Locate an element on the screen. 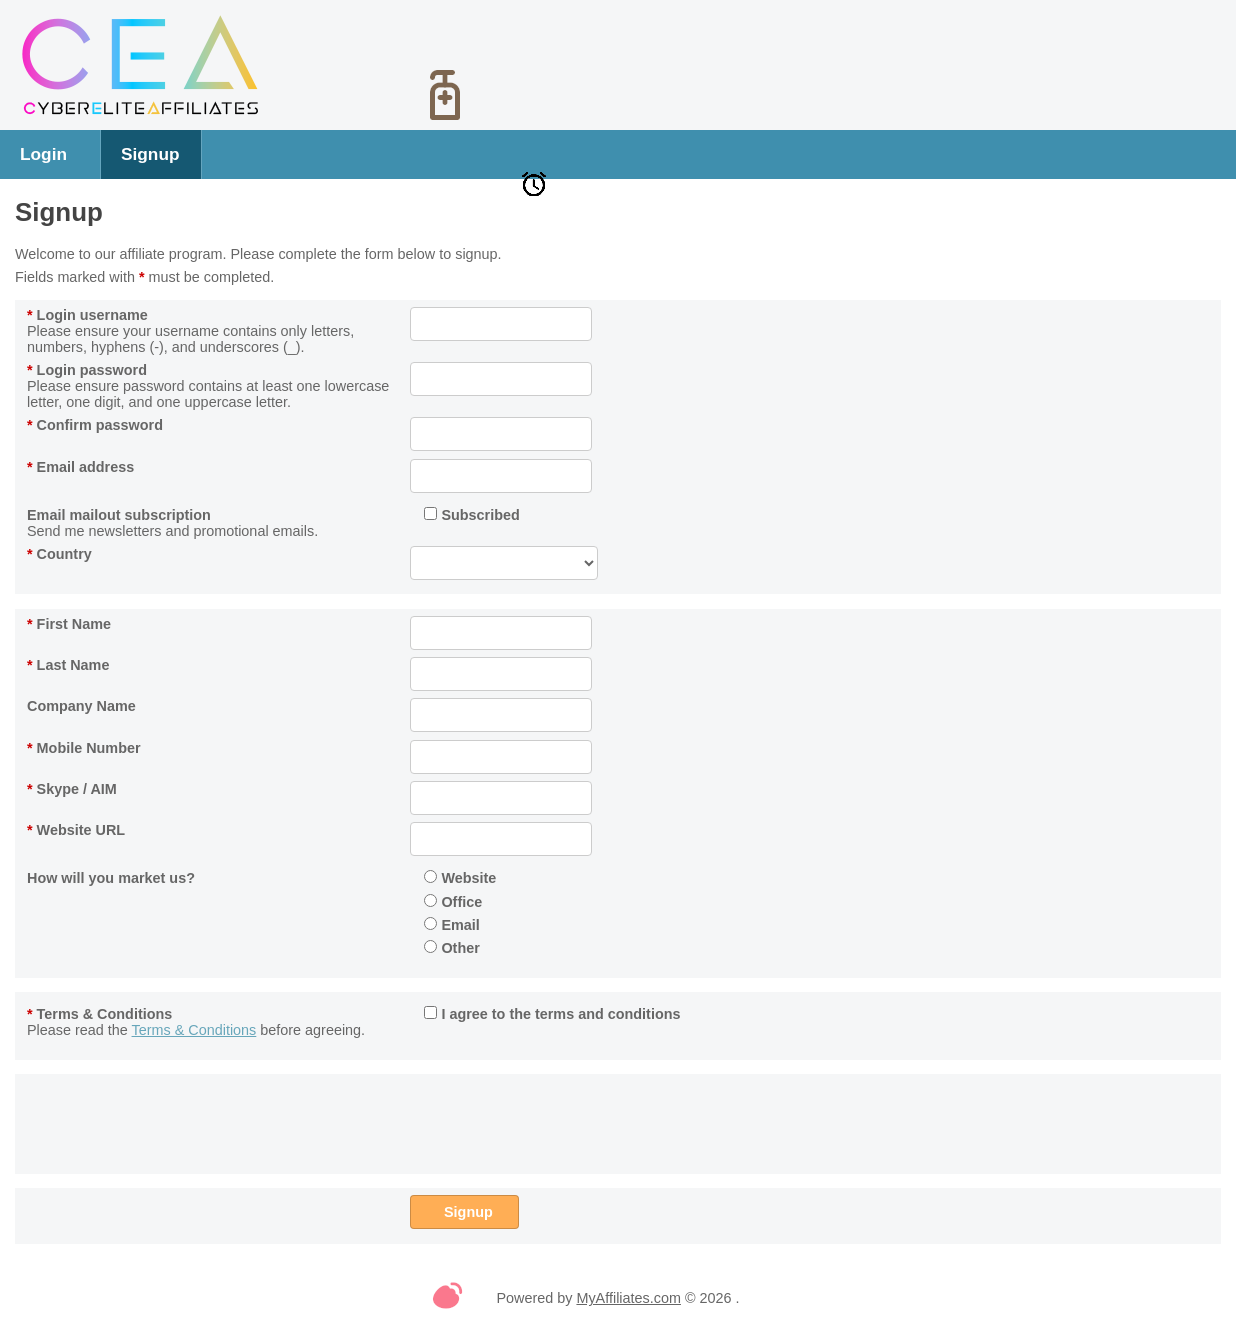 Image resolution: width=1236 pixels, height=1324 pixels. open weibo app is located at coordinates (447, 1295).